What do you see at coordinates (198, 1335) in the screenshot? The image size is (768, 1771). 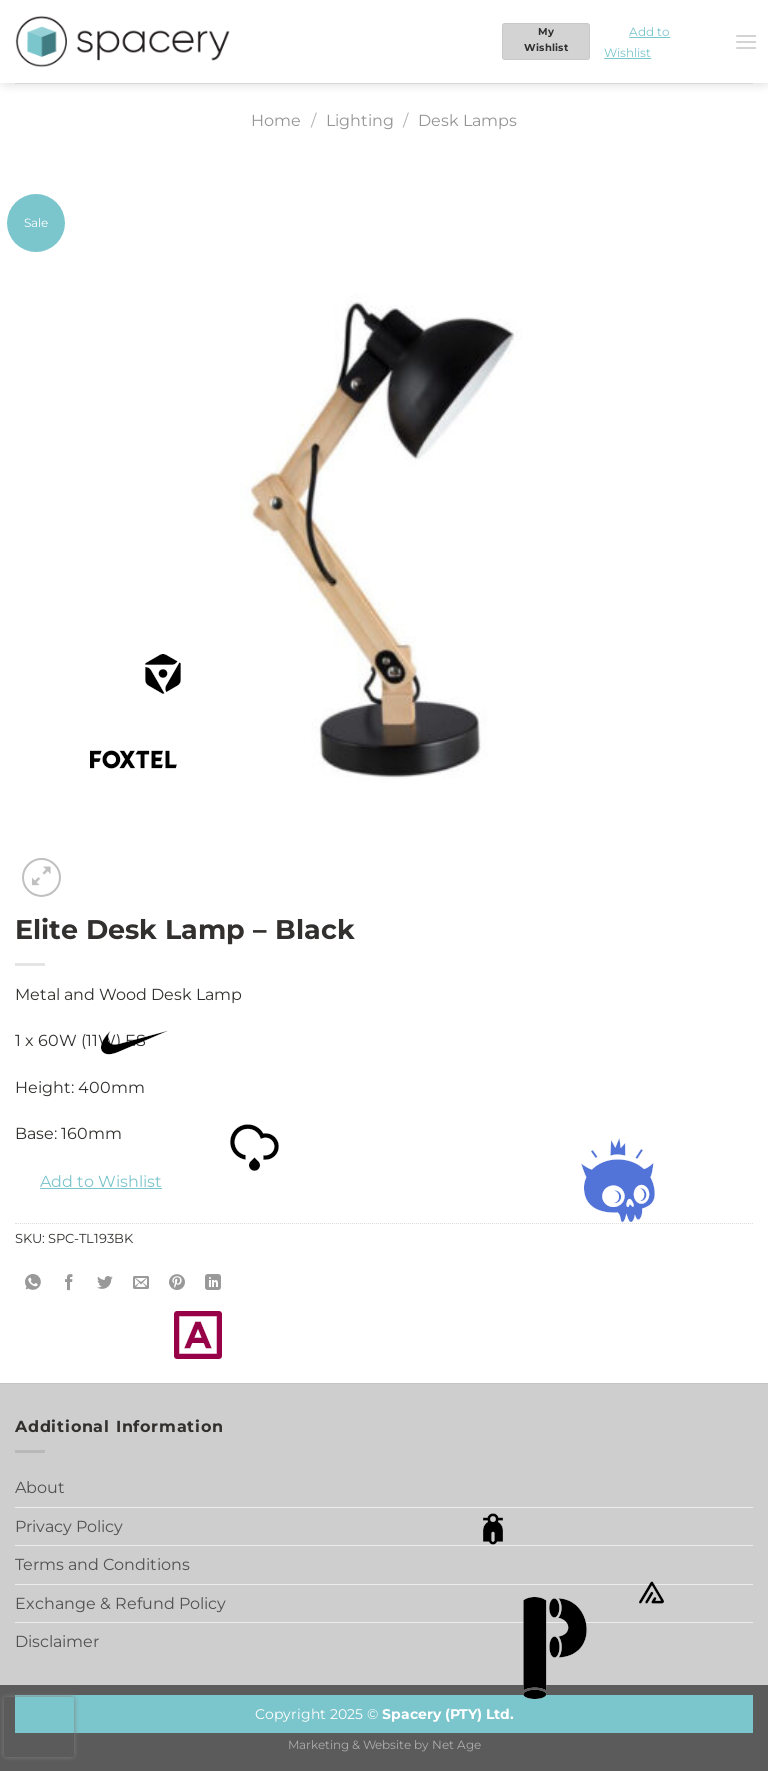 I see `switch keyboard input method` at bounding box center [198, 1335].